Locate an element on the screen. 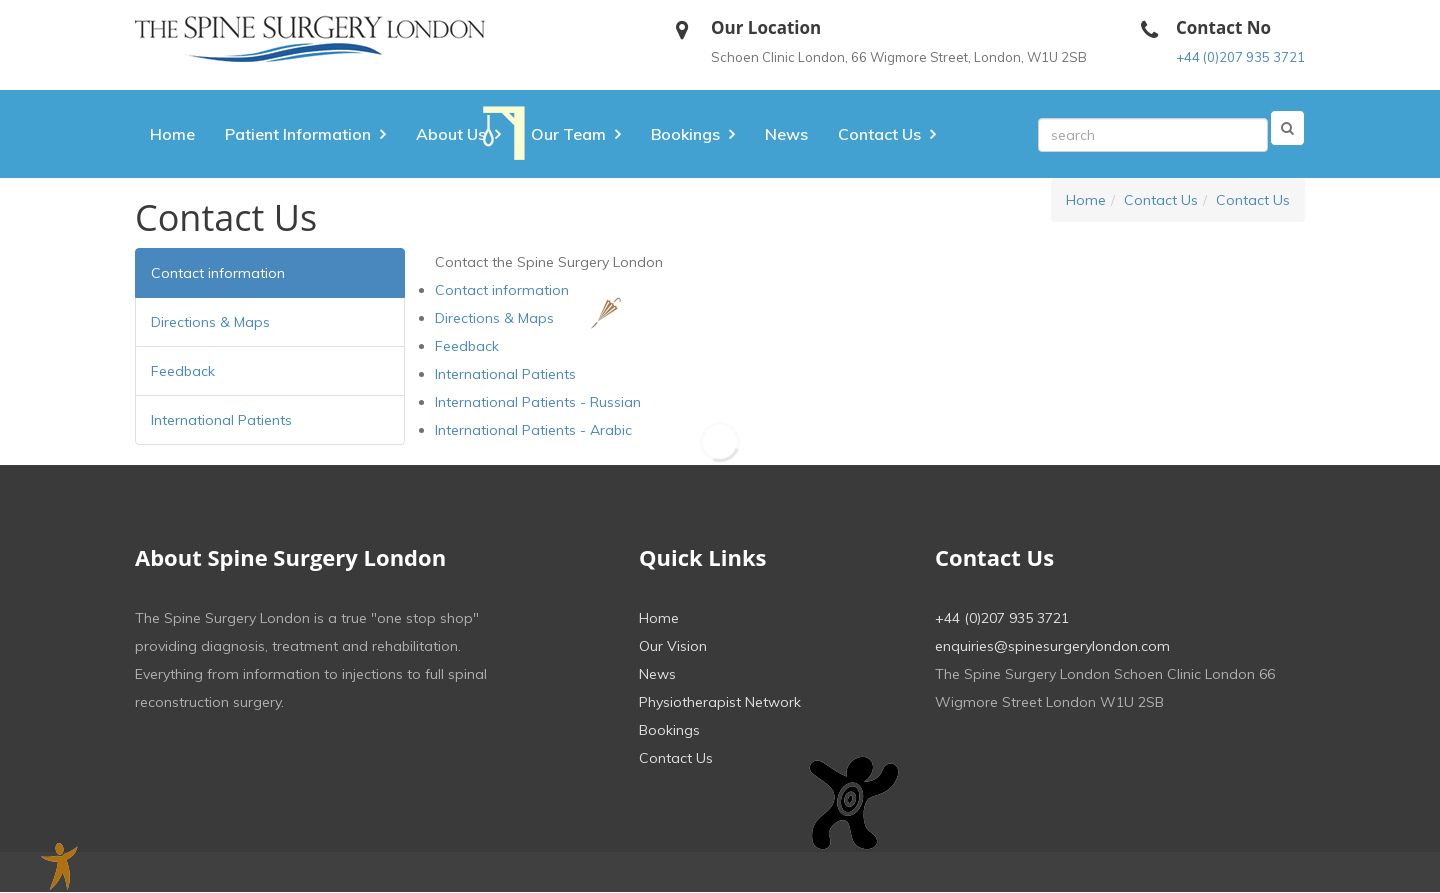  select a practice target or training dummy is located at coordinates (853, 803).